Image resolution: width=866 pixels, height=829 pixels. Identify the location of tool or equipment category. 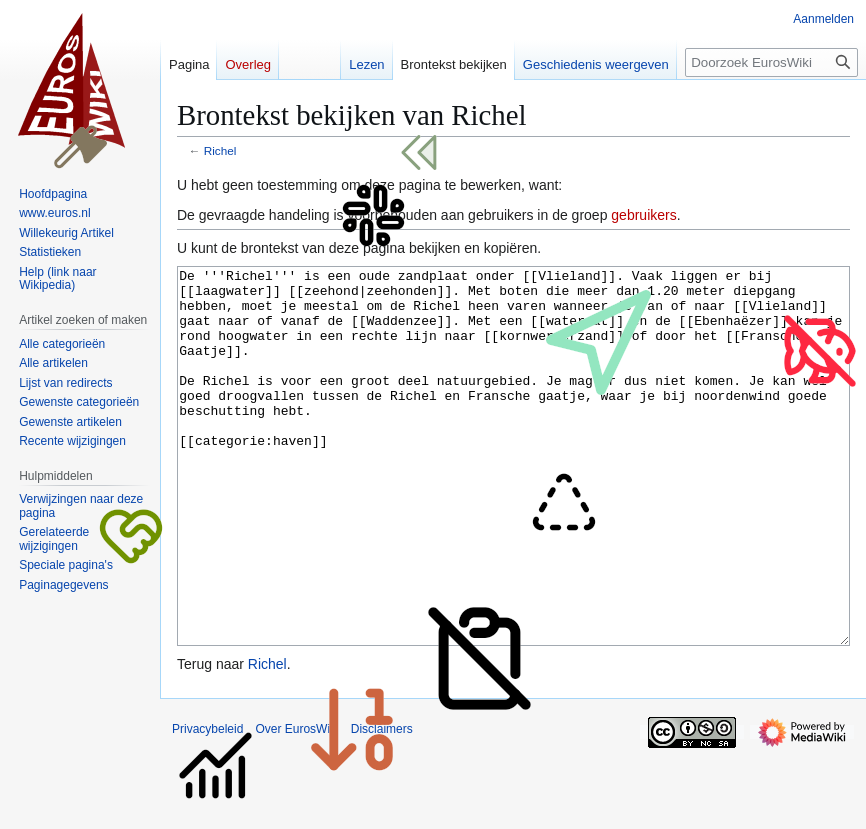
(80, 148).